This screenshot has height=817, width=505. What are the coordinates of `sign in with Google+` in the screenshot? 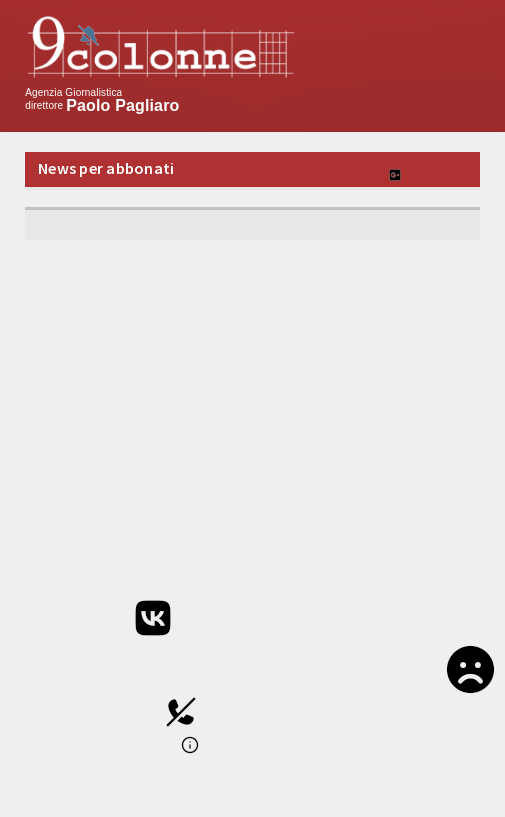 It's located at (395, 175).